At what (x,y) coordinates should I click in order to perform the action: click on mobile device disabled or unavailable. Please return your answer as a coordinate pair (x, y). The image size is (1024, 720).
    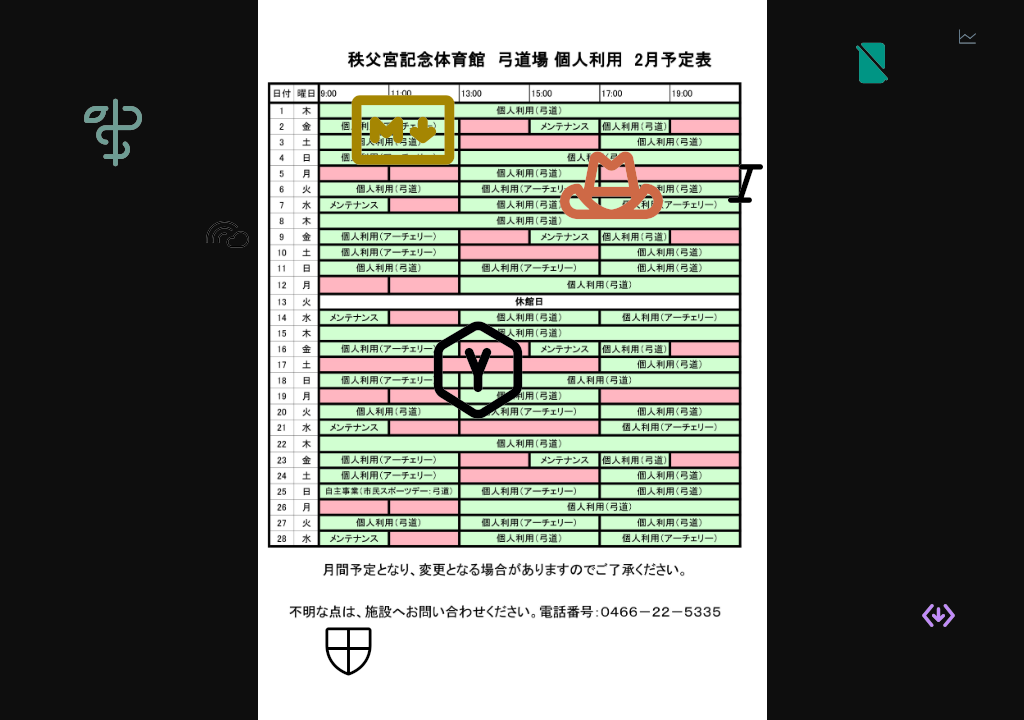
    Looking at the image, I should click on (872, 63).